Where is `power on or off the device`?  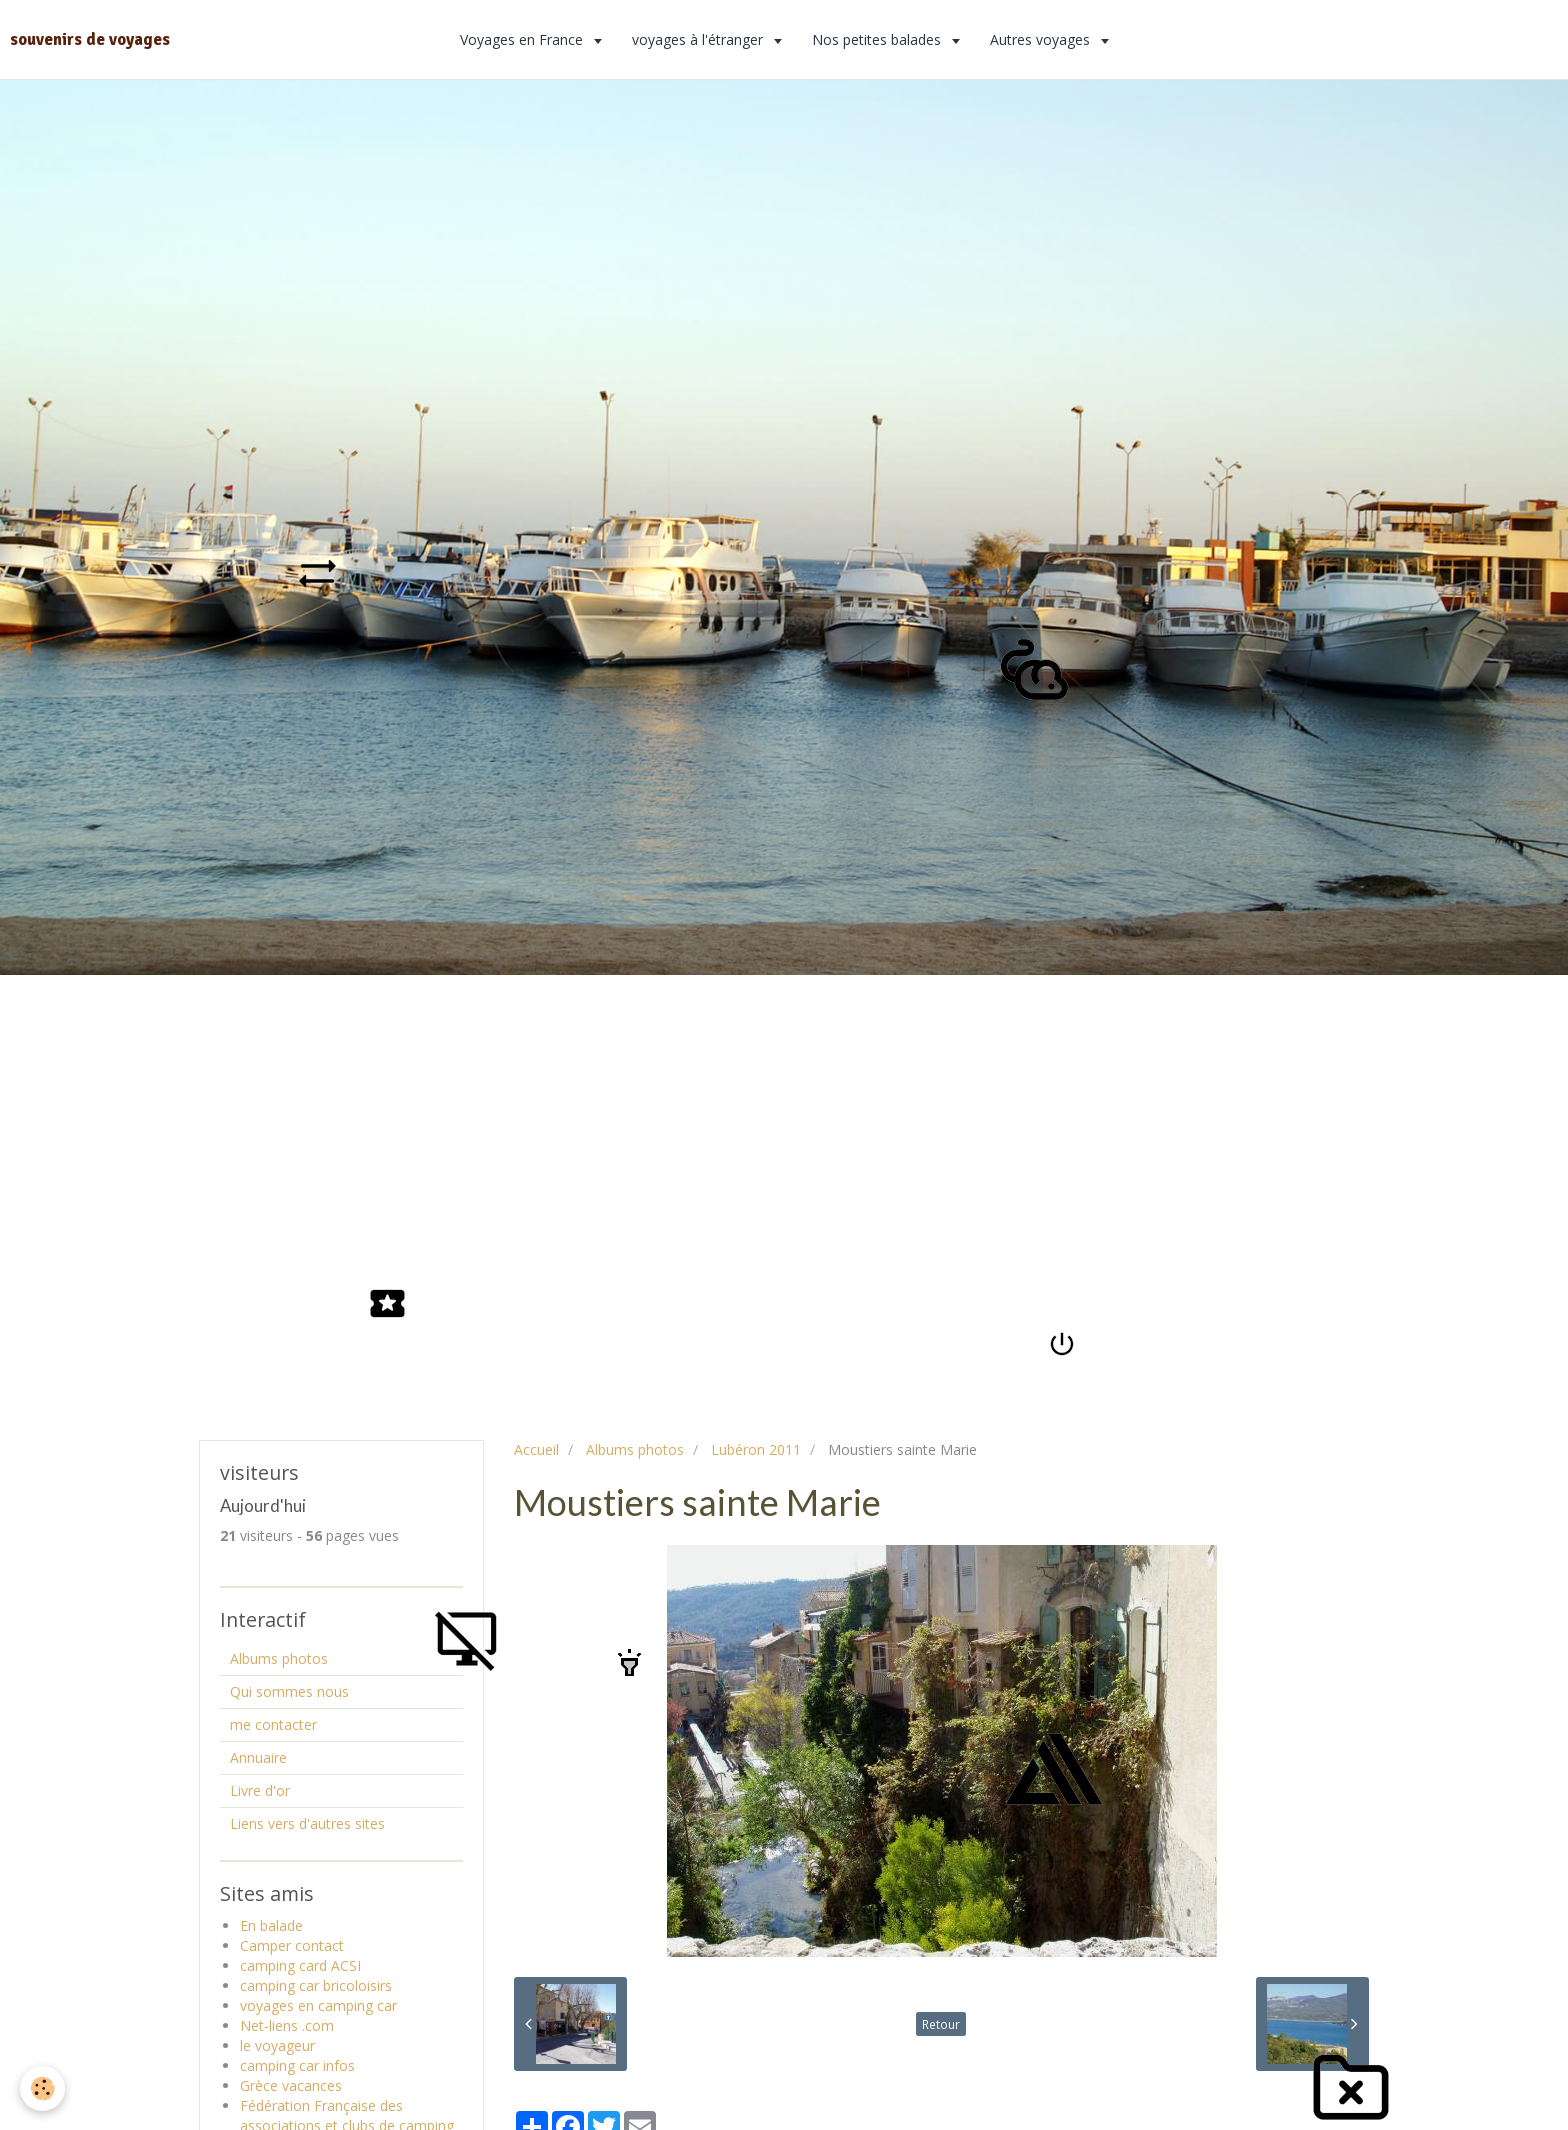 power on or off the device is located at coordinates (1062, 1344).